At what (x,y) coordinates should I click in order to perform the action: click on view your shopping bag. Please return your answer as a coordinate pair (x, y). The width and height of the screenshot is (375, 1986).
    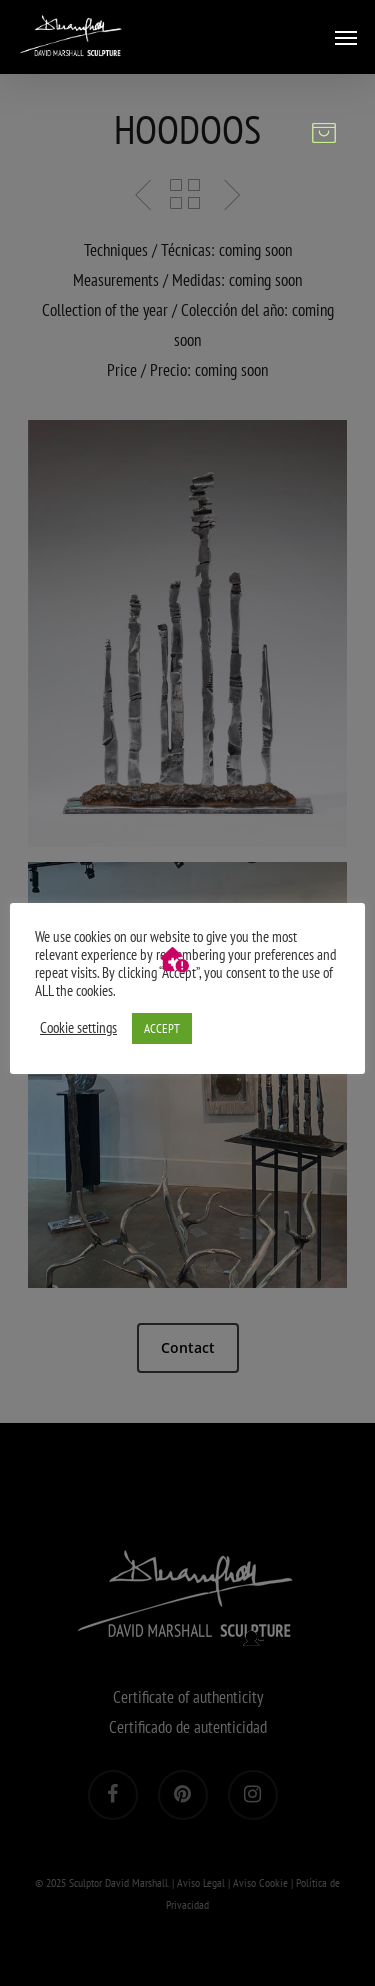
    Looking at the image, I should click on (324, 133).